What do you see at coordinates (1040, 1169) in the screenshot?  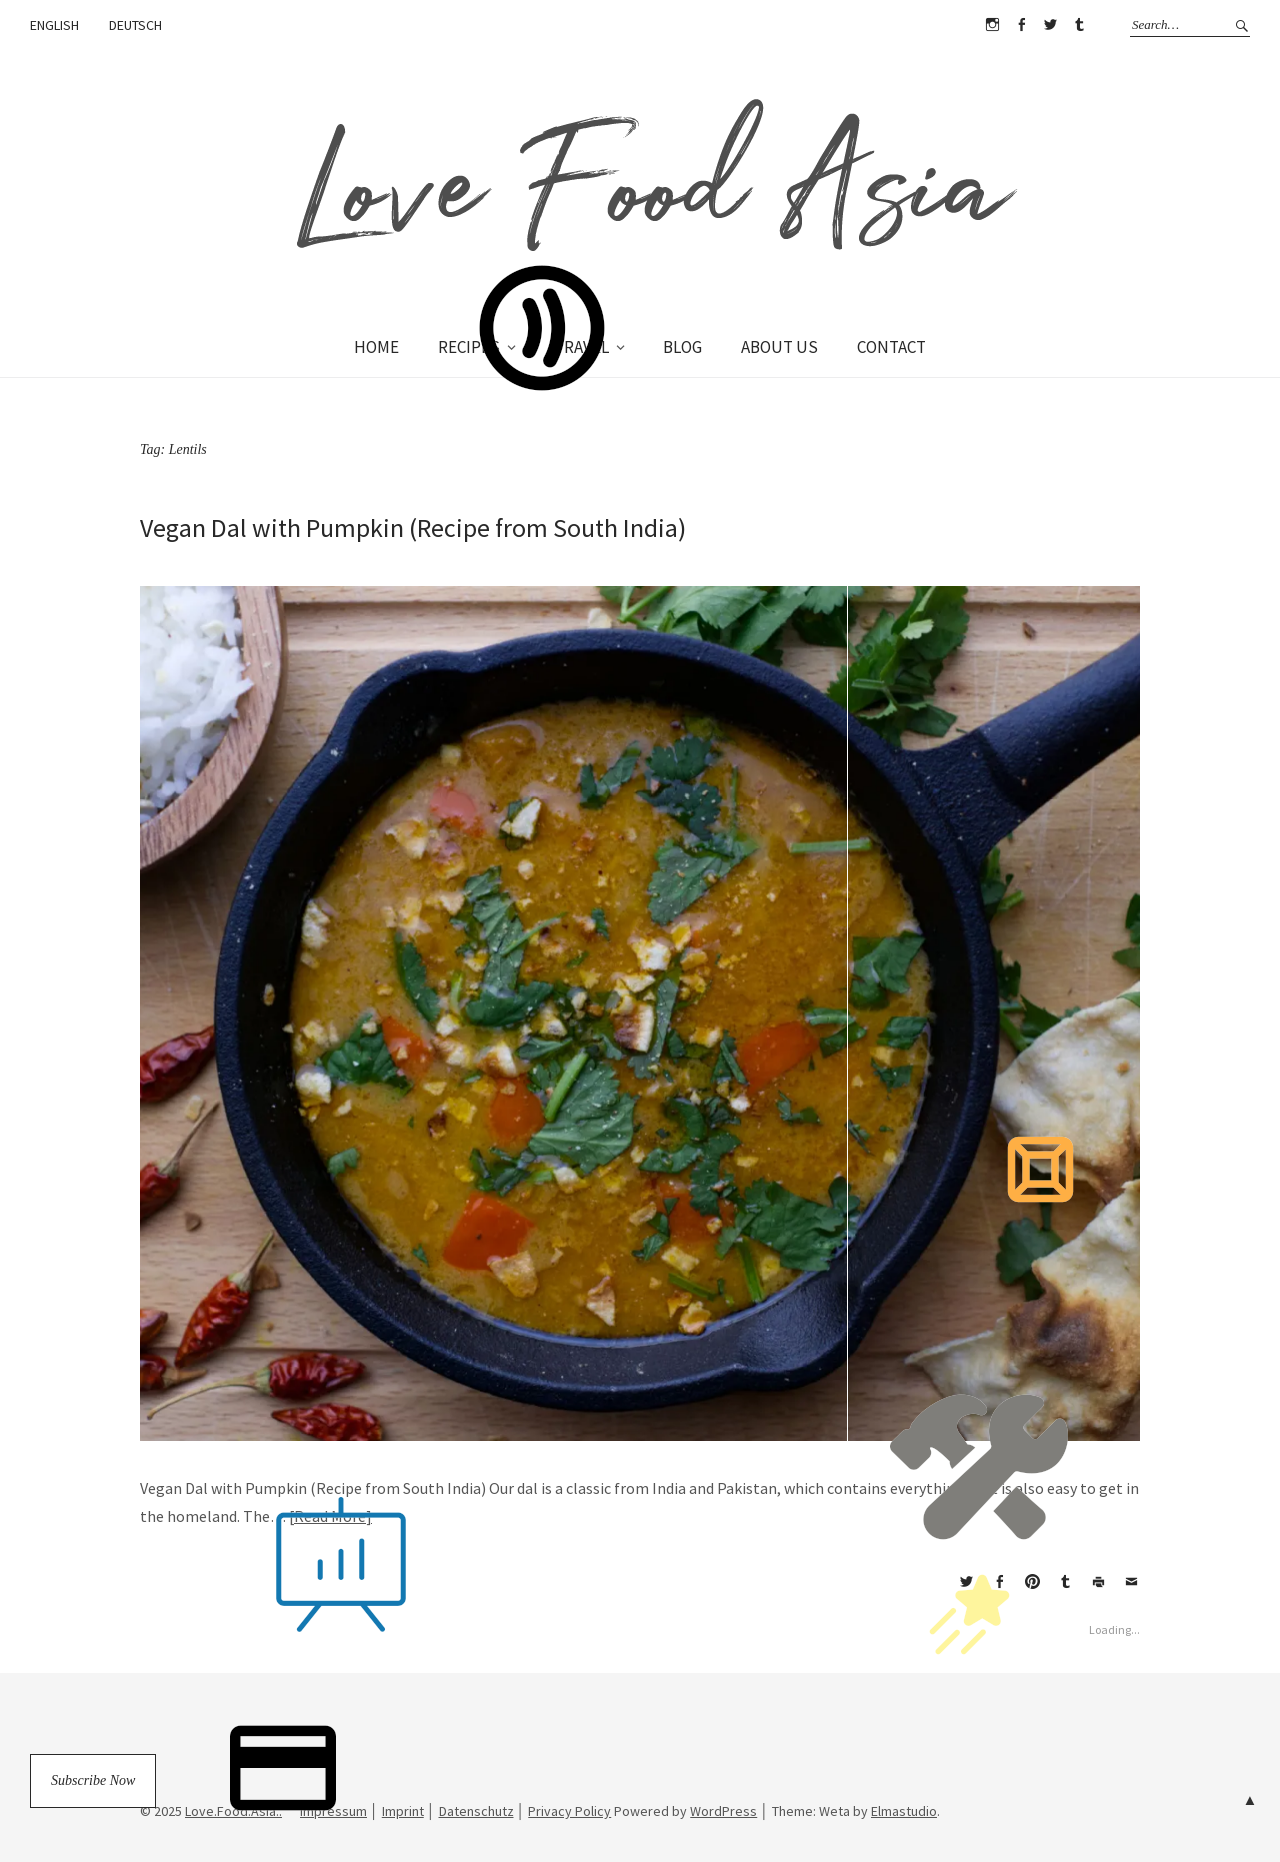 I see `inspect element box model in developer tools` at bounding box center [1040, 1169].